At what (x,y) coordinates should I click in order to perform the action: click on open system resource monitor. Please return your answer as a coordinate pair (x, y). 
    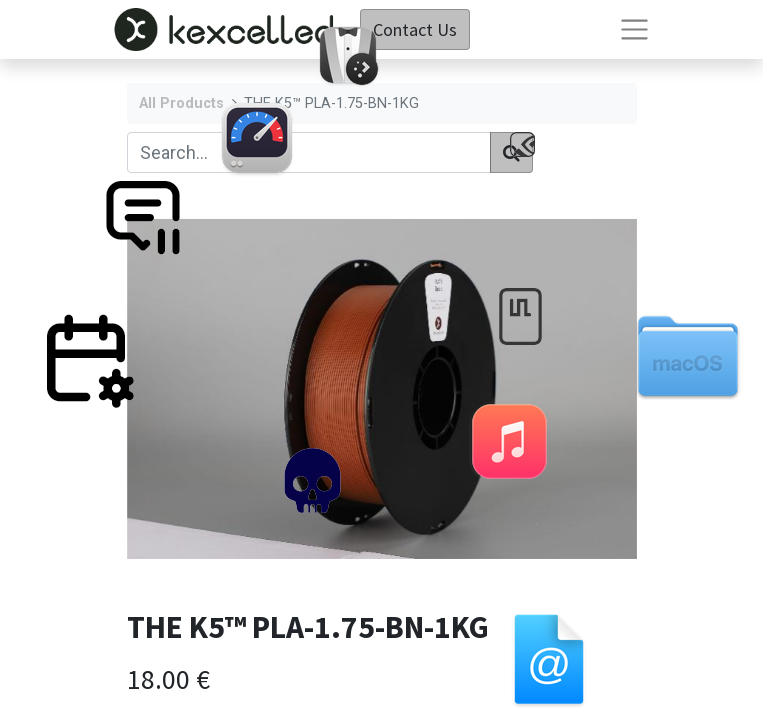
    Looking at the image, I should click on (257, 138).